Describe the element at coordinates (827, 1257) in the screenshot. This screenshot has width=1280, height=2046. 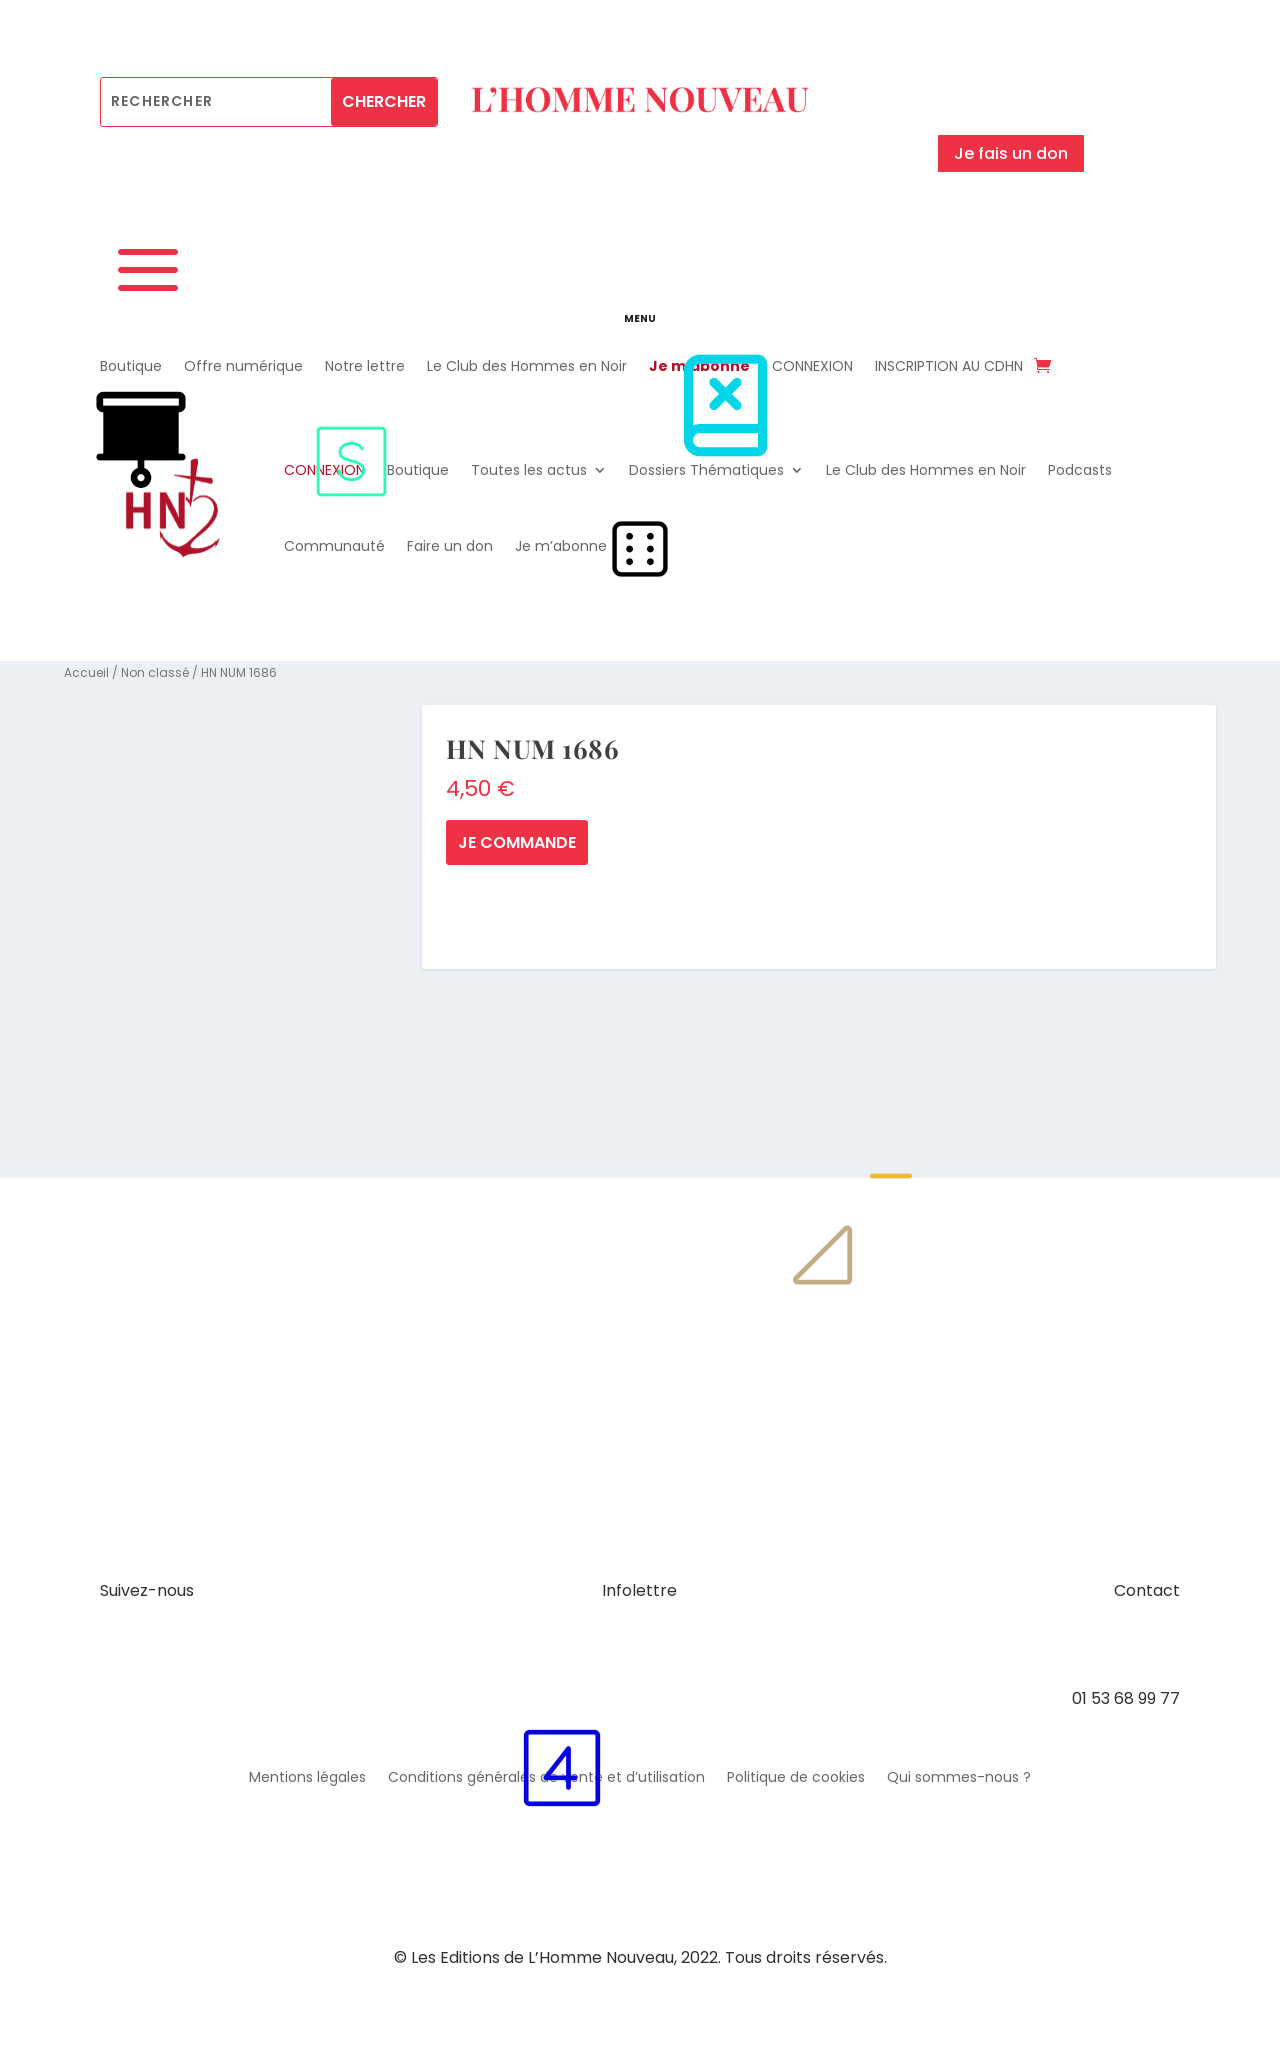
I see `indicates no cellular signal available` at that location.